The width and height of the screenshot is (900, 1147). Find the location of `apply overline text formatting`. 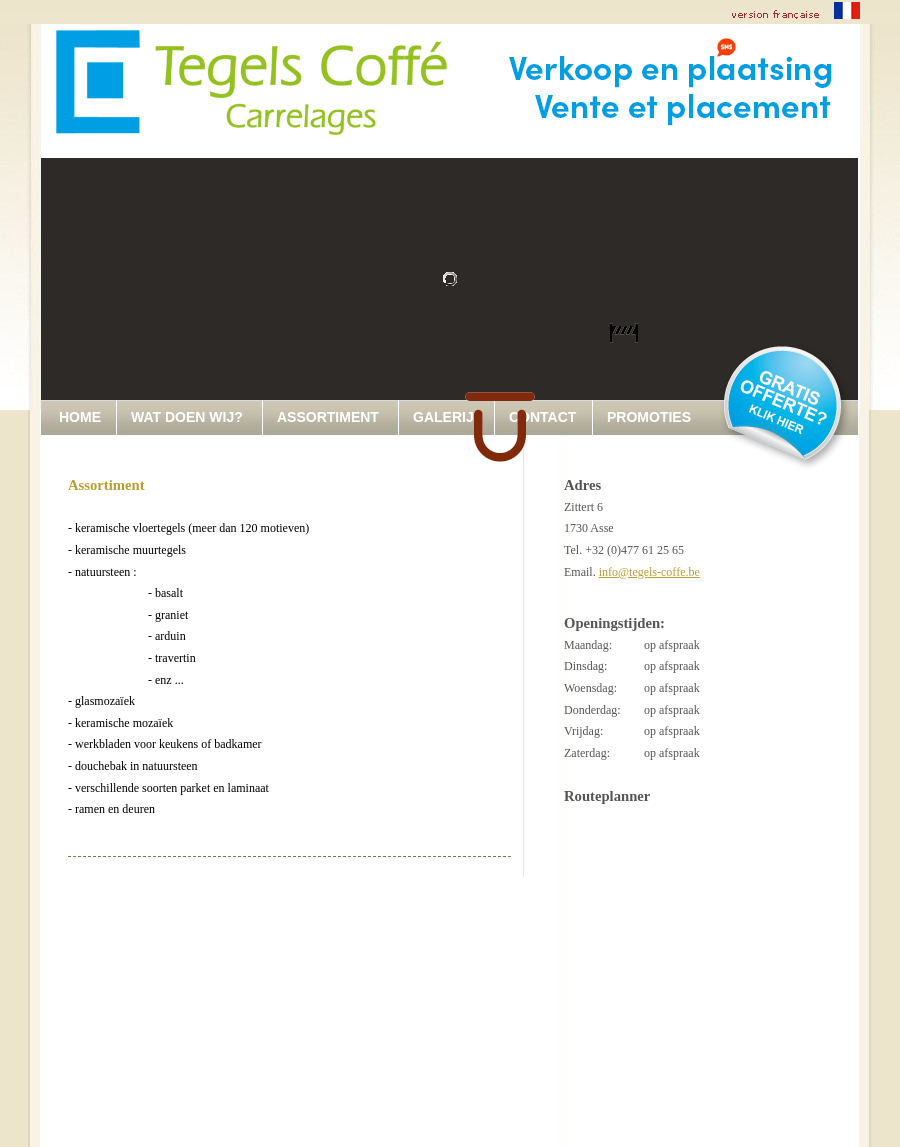

apply overline text formatting is located at coordinates (500, 427).